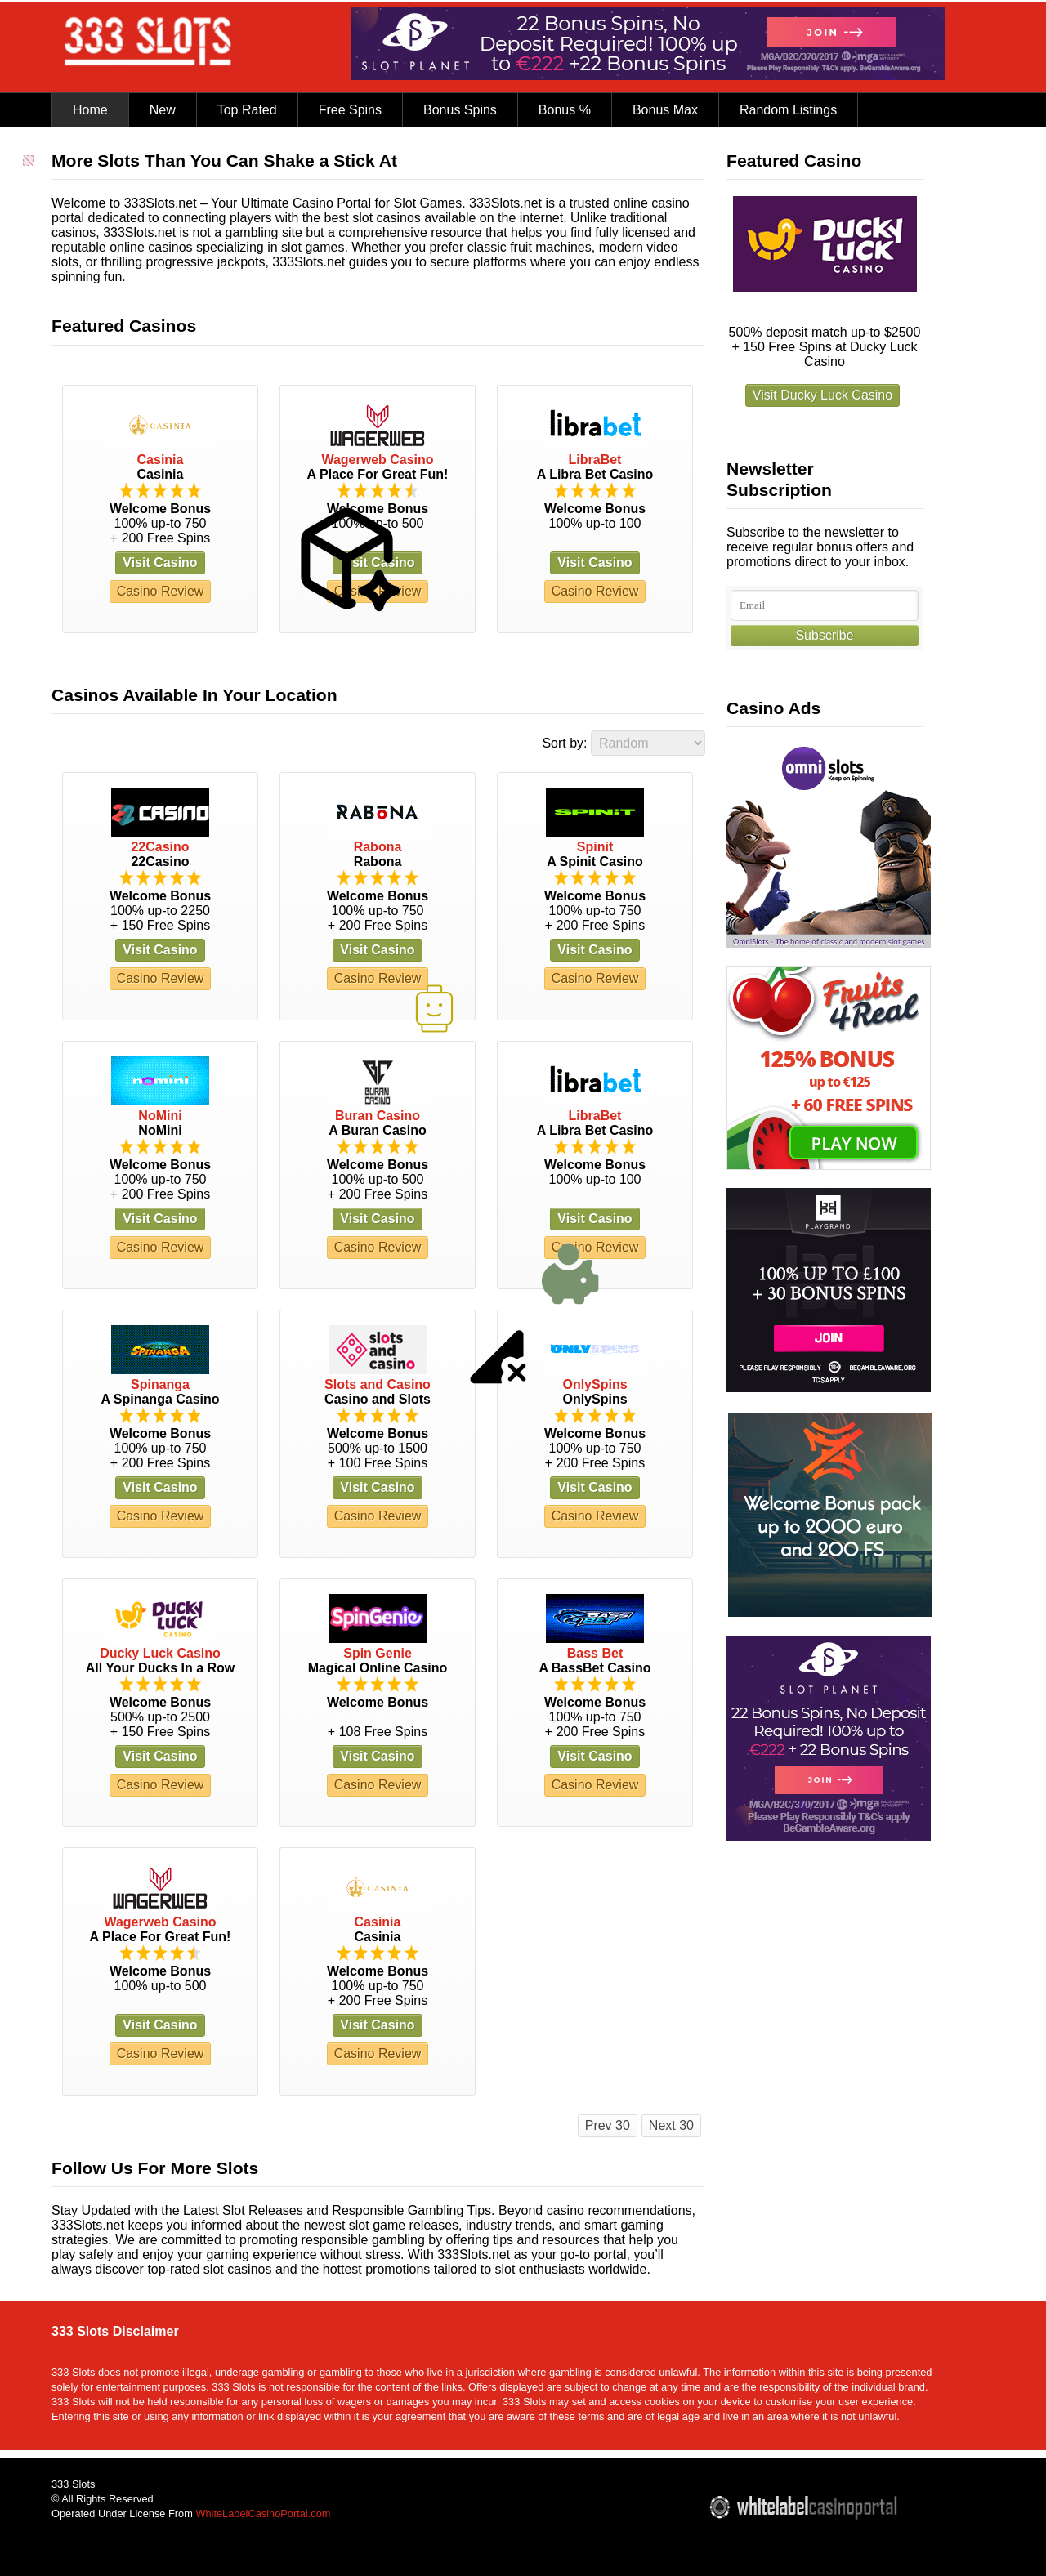  Describe the element at coordinates (568, 1275) in the screenshot. I see `access savings or budget features` at that location.